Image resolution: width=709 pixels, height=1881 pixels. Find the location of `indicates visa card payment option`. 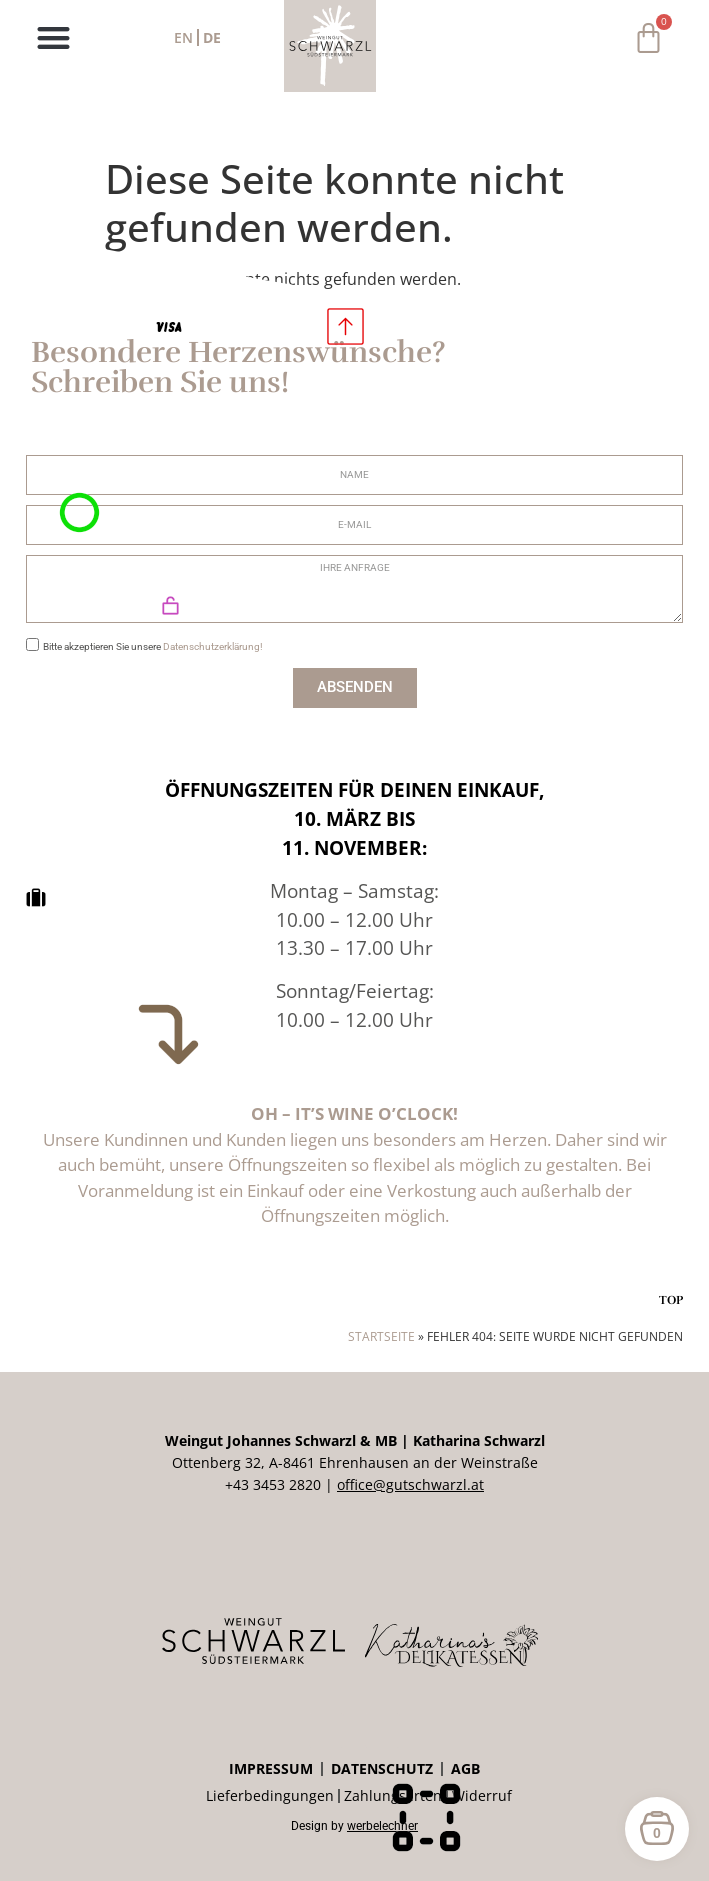

indicates visa card payment option is located at coordinates (169, 327).